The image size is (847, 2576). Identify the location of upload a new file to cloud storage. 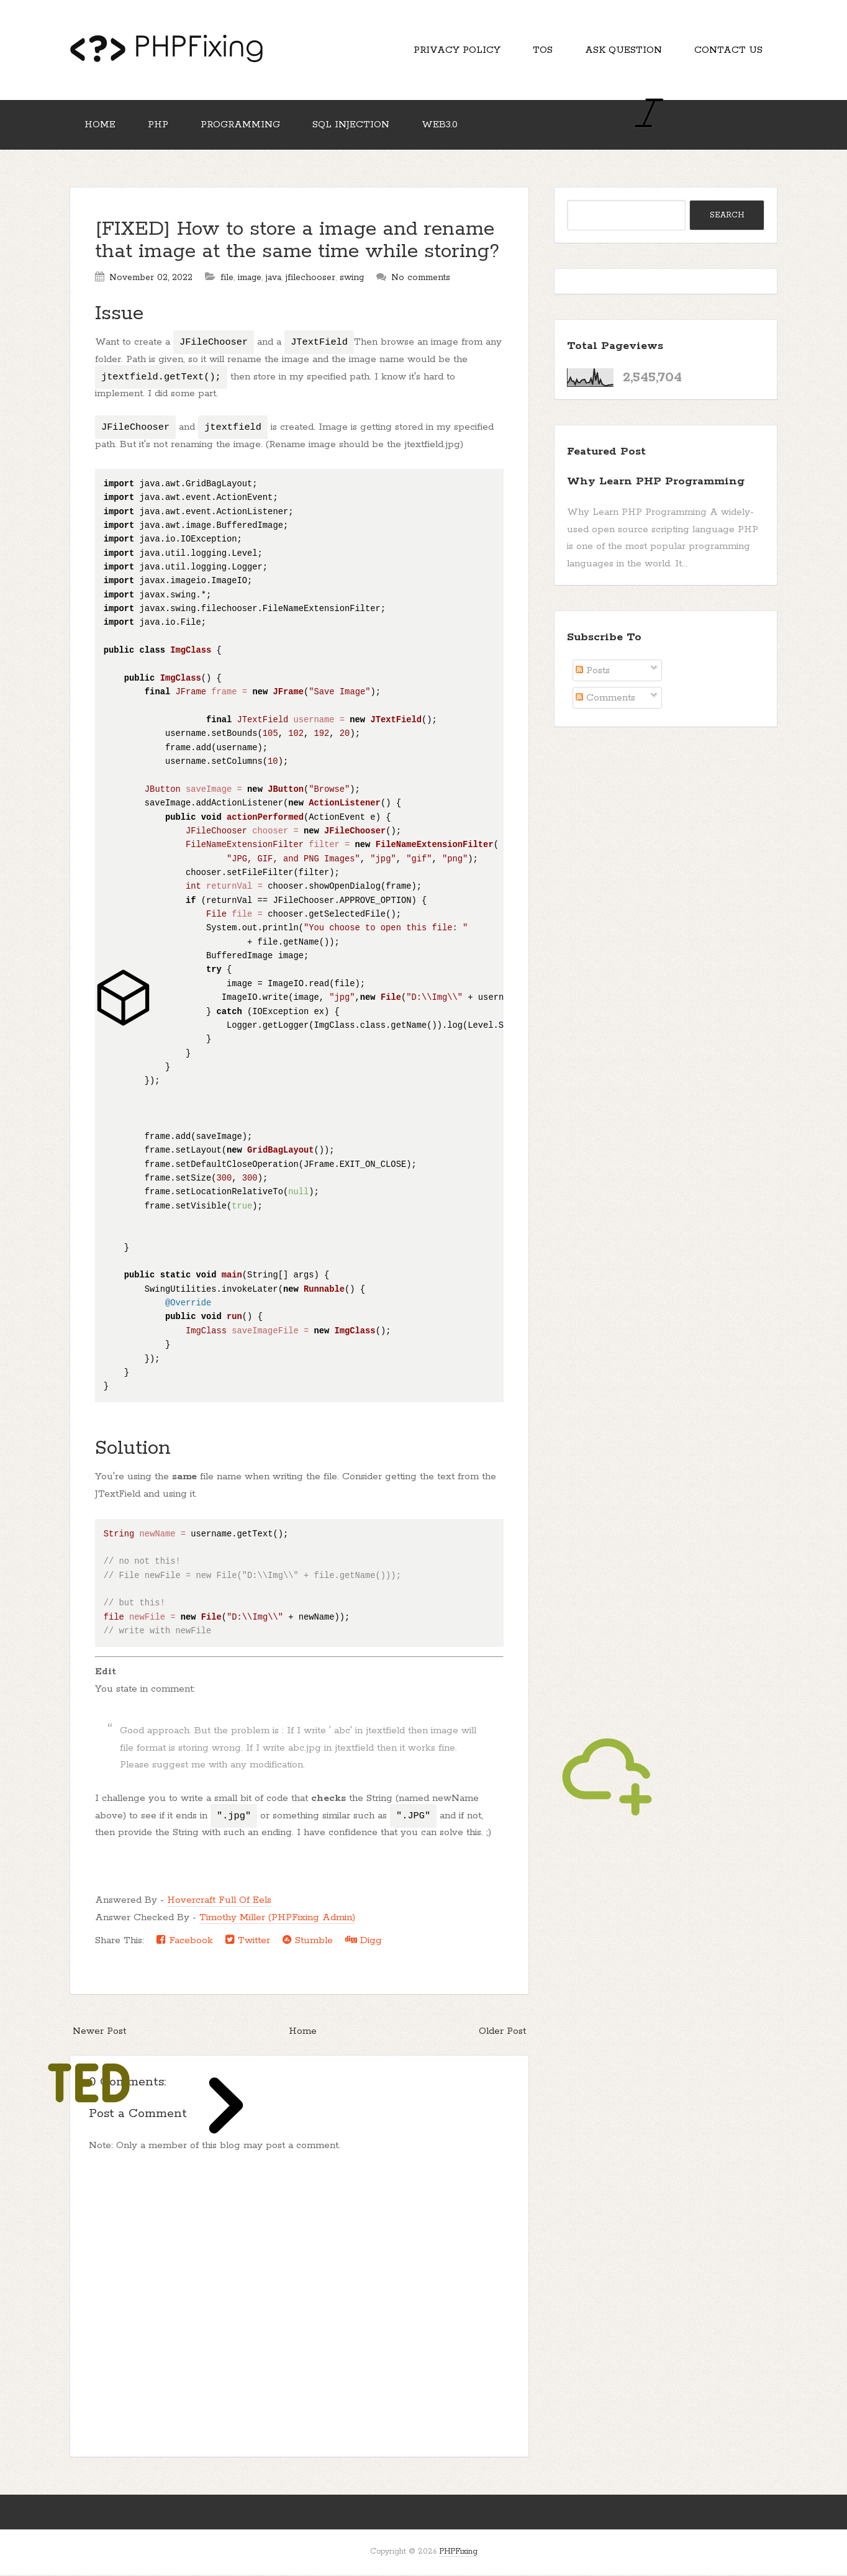
(607, 1771).